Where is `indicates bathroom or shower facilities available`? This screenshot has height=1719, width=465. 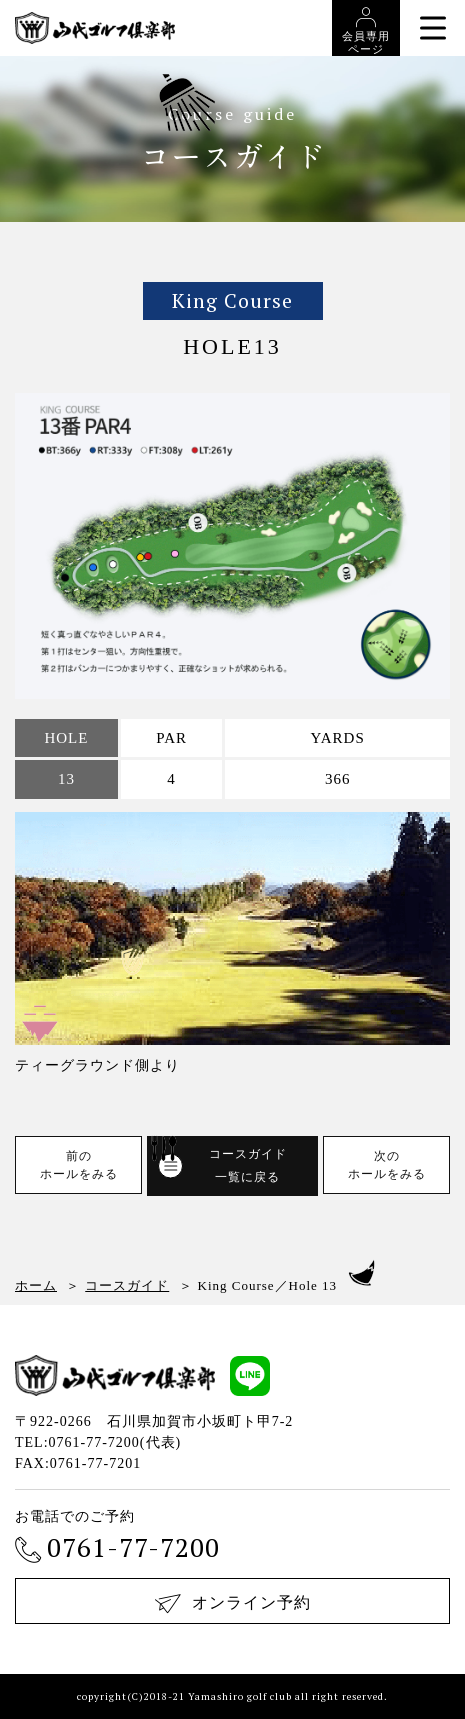
indicates bathroom or shower facilities available is located at coordinates (186, 102).